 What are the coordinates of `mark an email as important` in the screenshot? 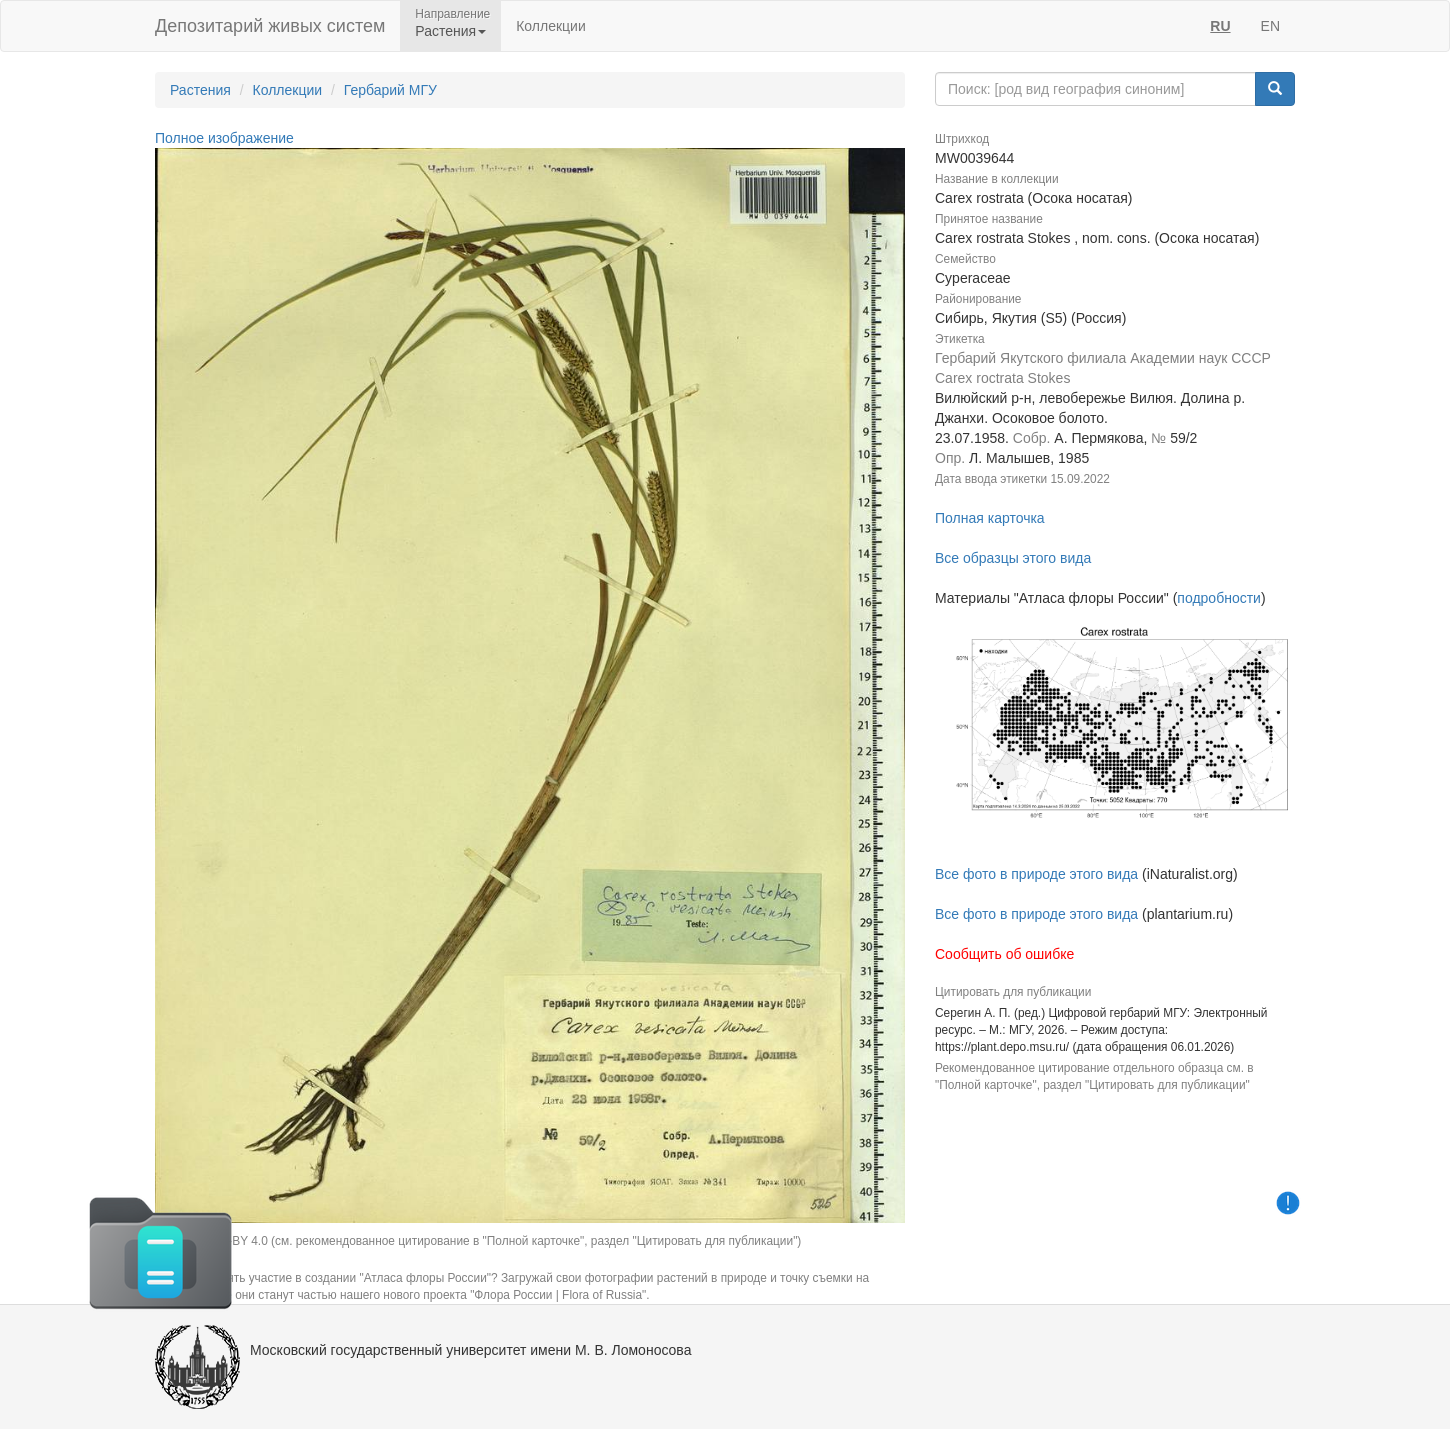 It's located at (1288, 1203).